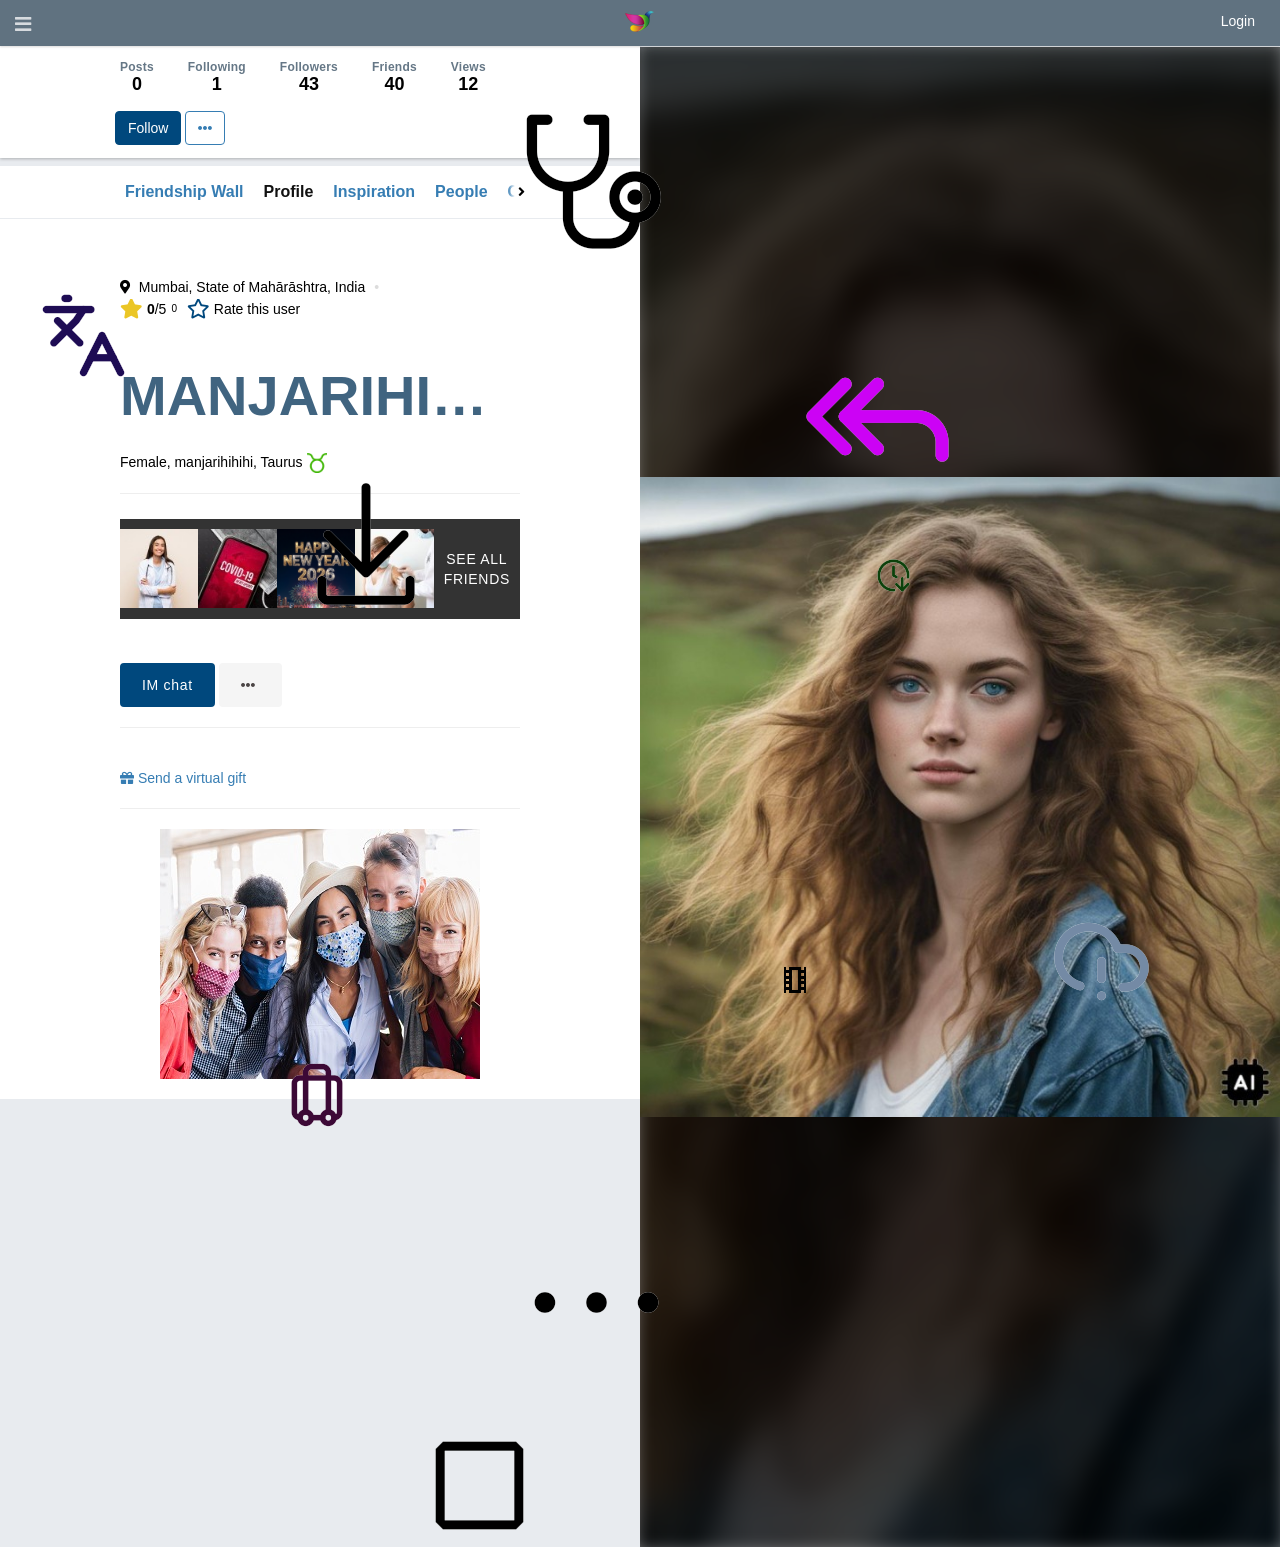 The height and width of the screenshot is (1547, 1280). Describe the element at coordinates (83, 335) in the screenshot. I see `change language settings` at that location.